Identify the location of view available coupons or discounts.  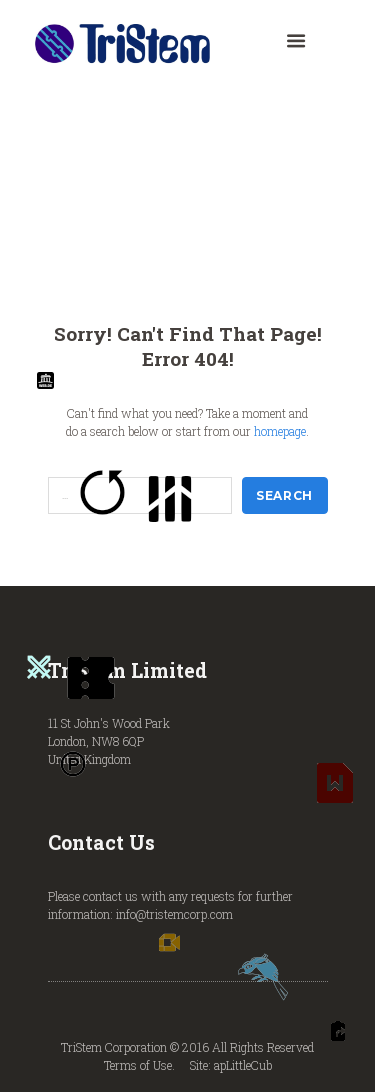
(91, 678).